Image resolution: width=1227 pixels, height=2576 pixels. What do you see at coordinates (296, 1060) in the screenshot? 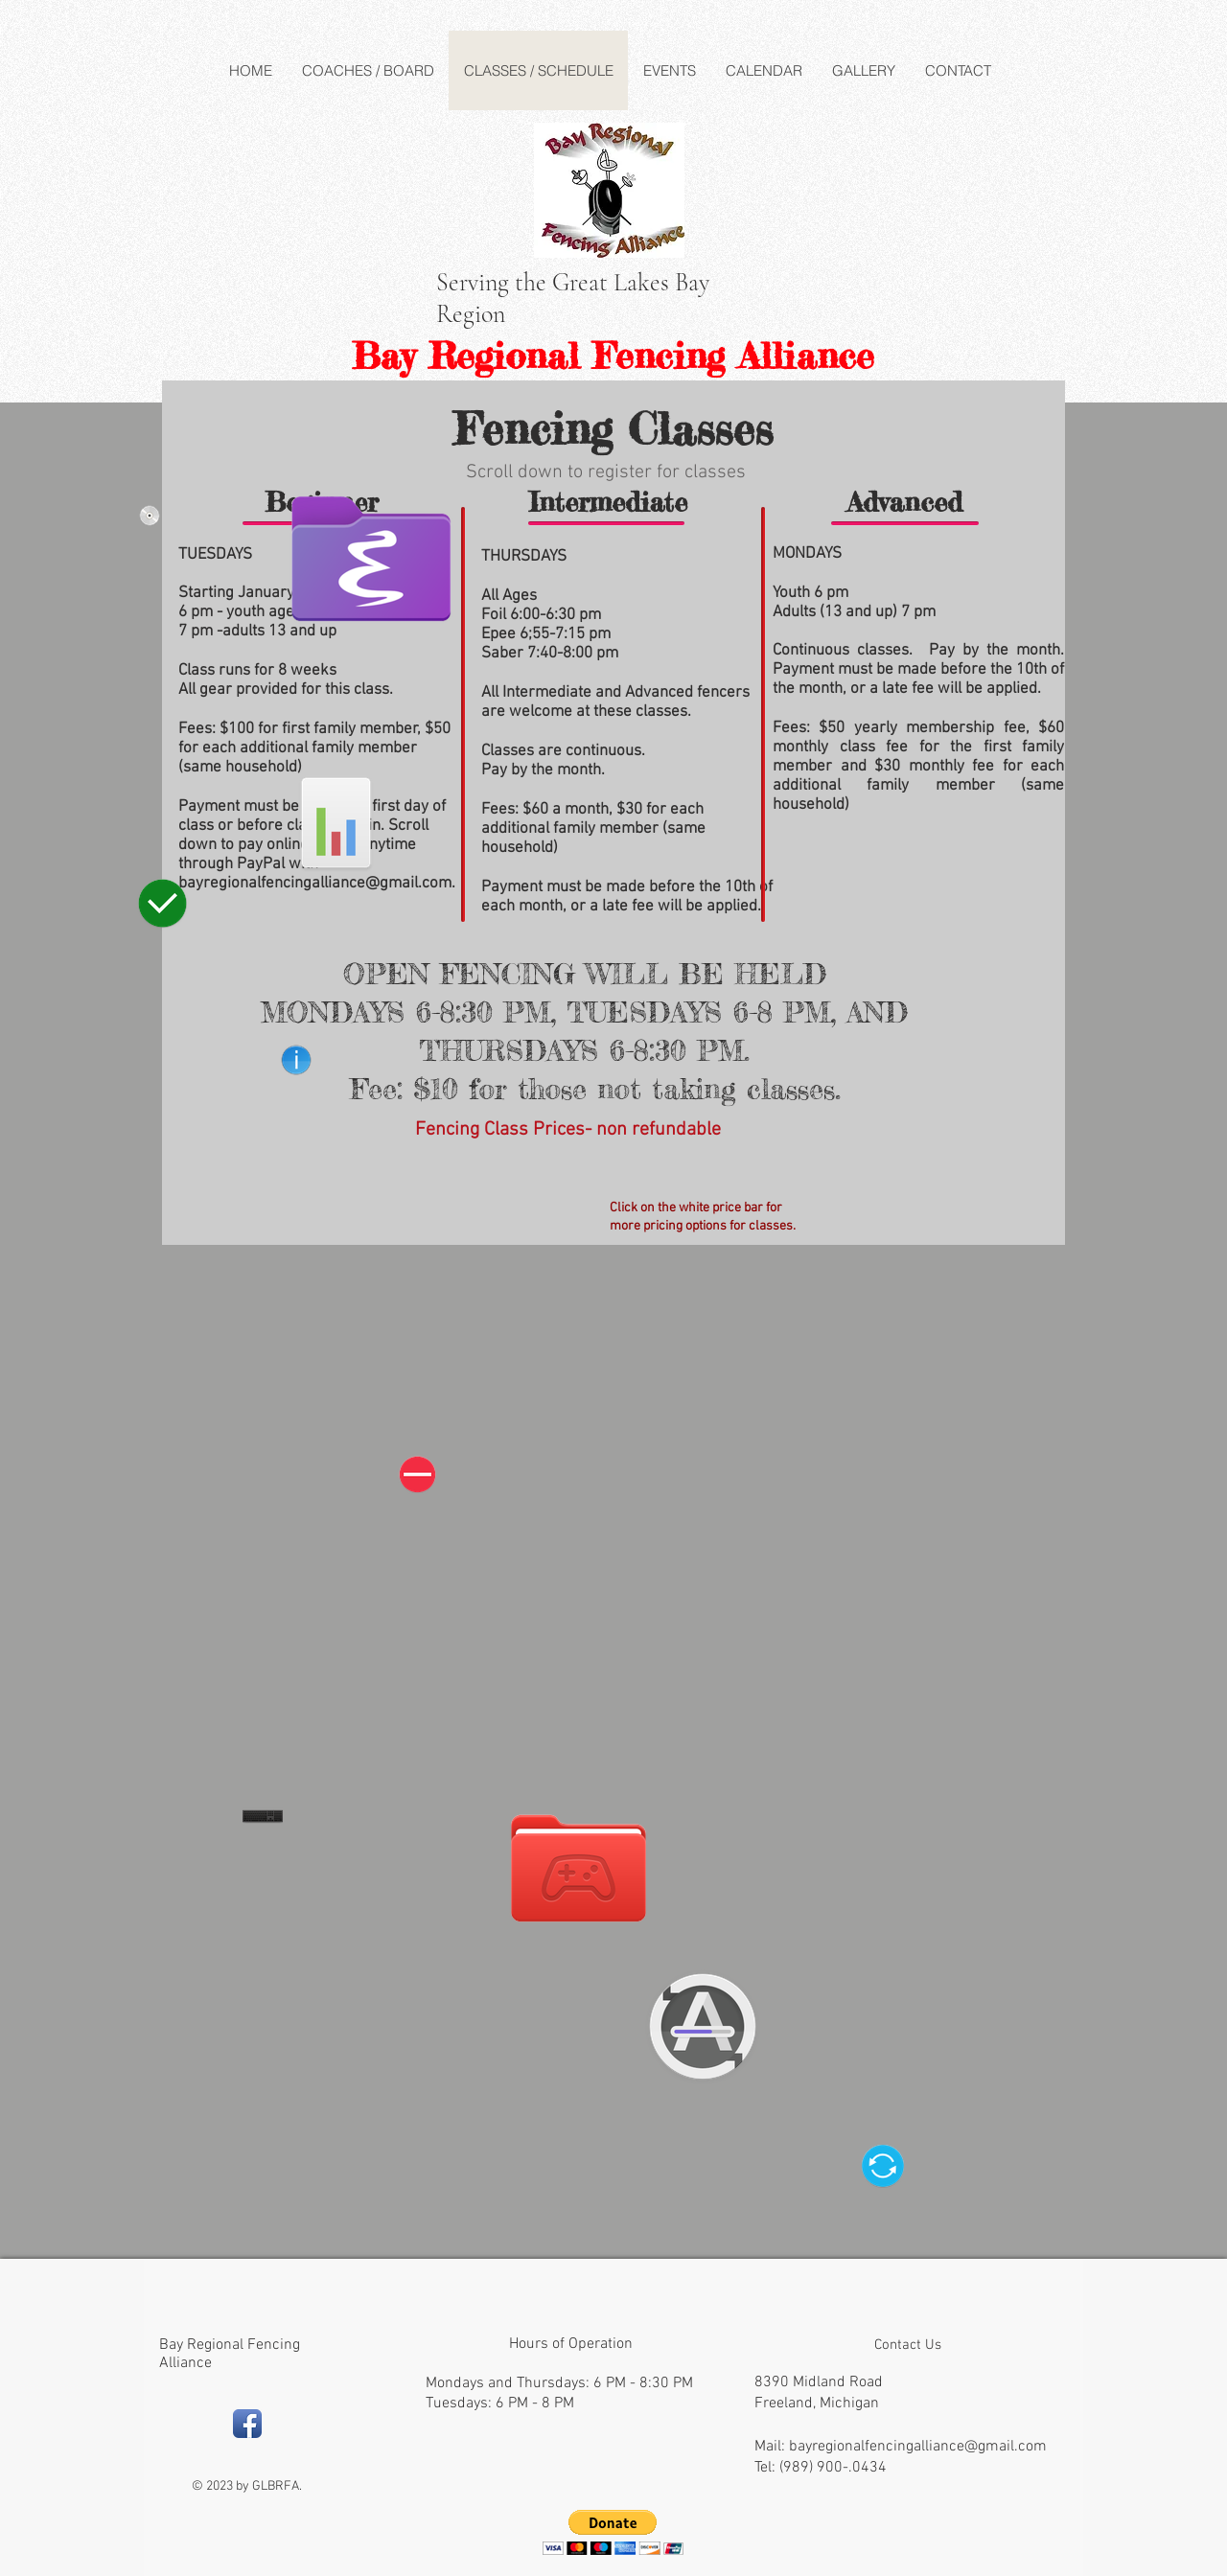
I see `indicates informational message or tip` at bounding box center [296, 1060].